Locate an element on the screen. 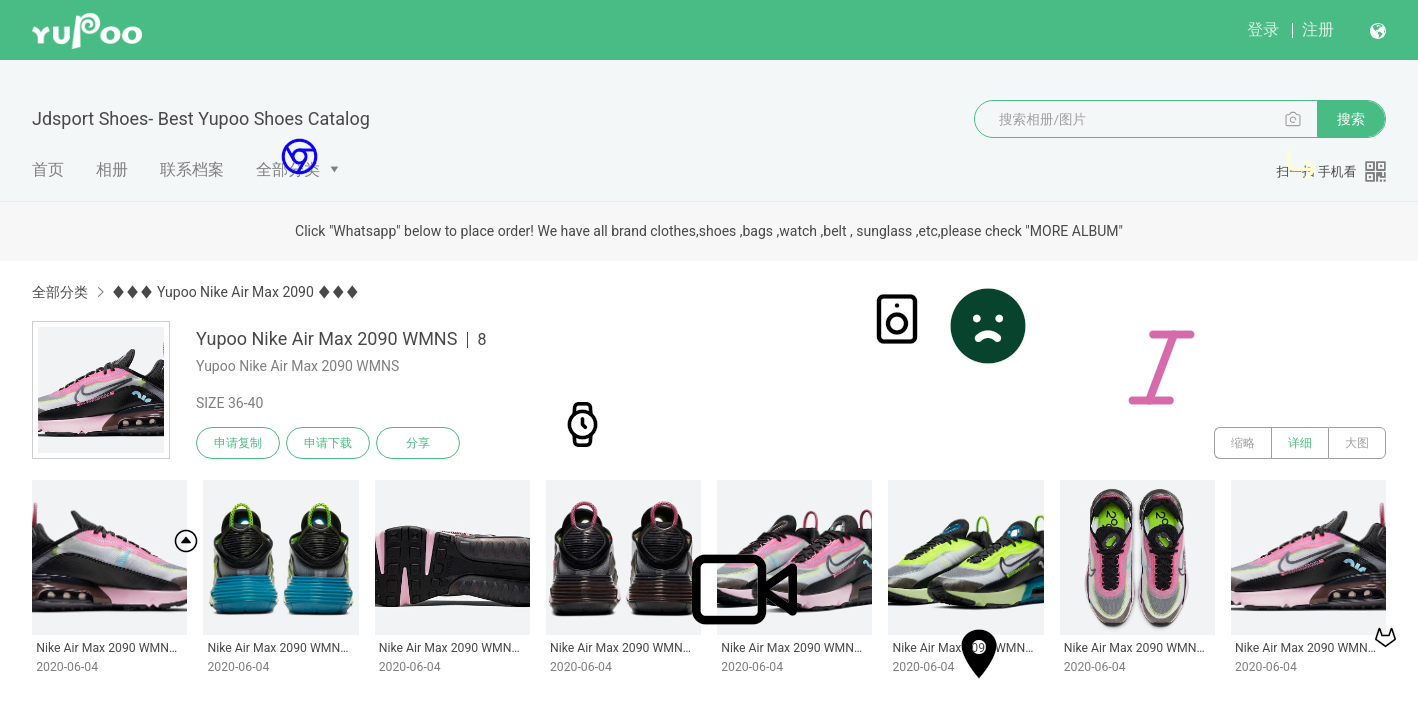 The width and height of the screenshot is (1418, 720). reply to a message or comment is located at coordinates (1301, 164).